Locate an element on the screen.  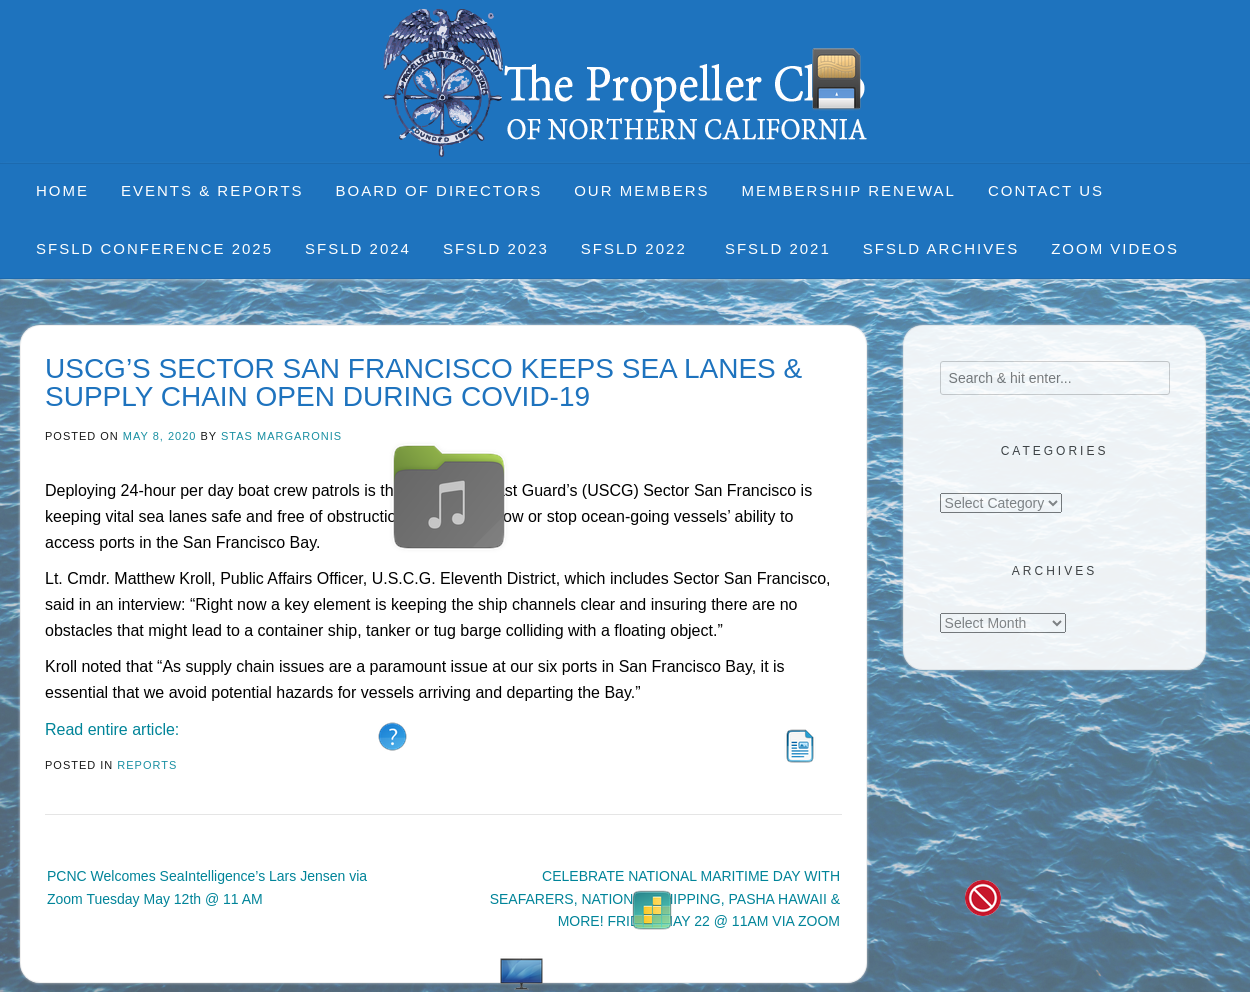
delete or remove an item is located at coordinates (983, 898).